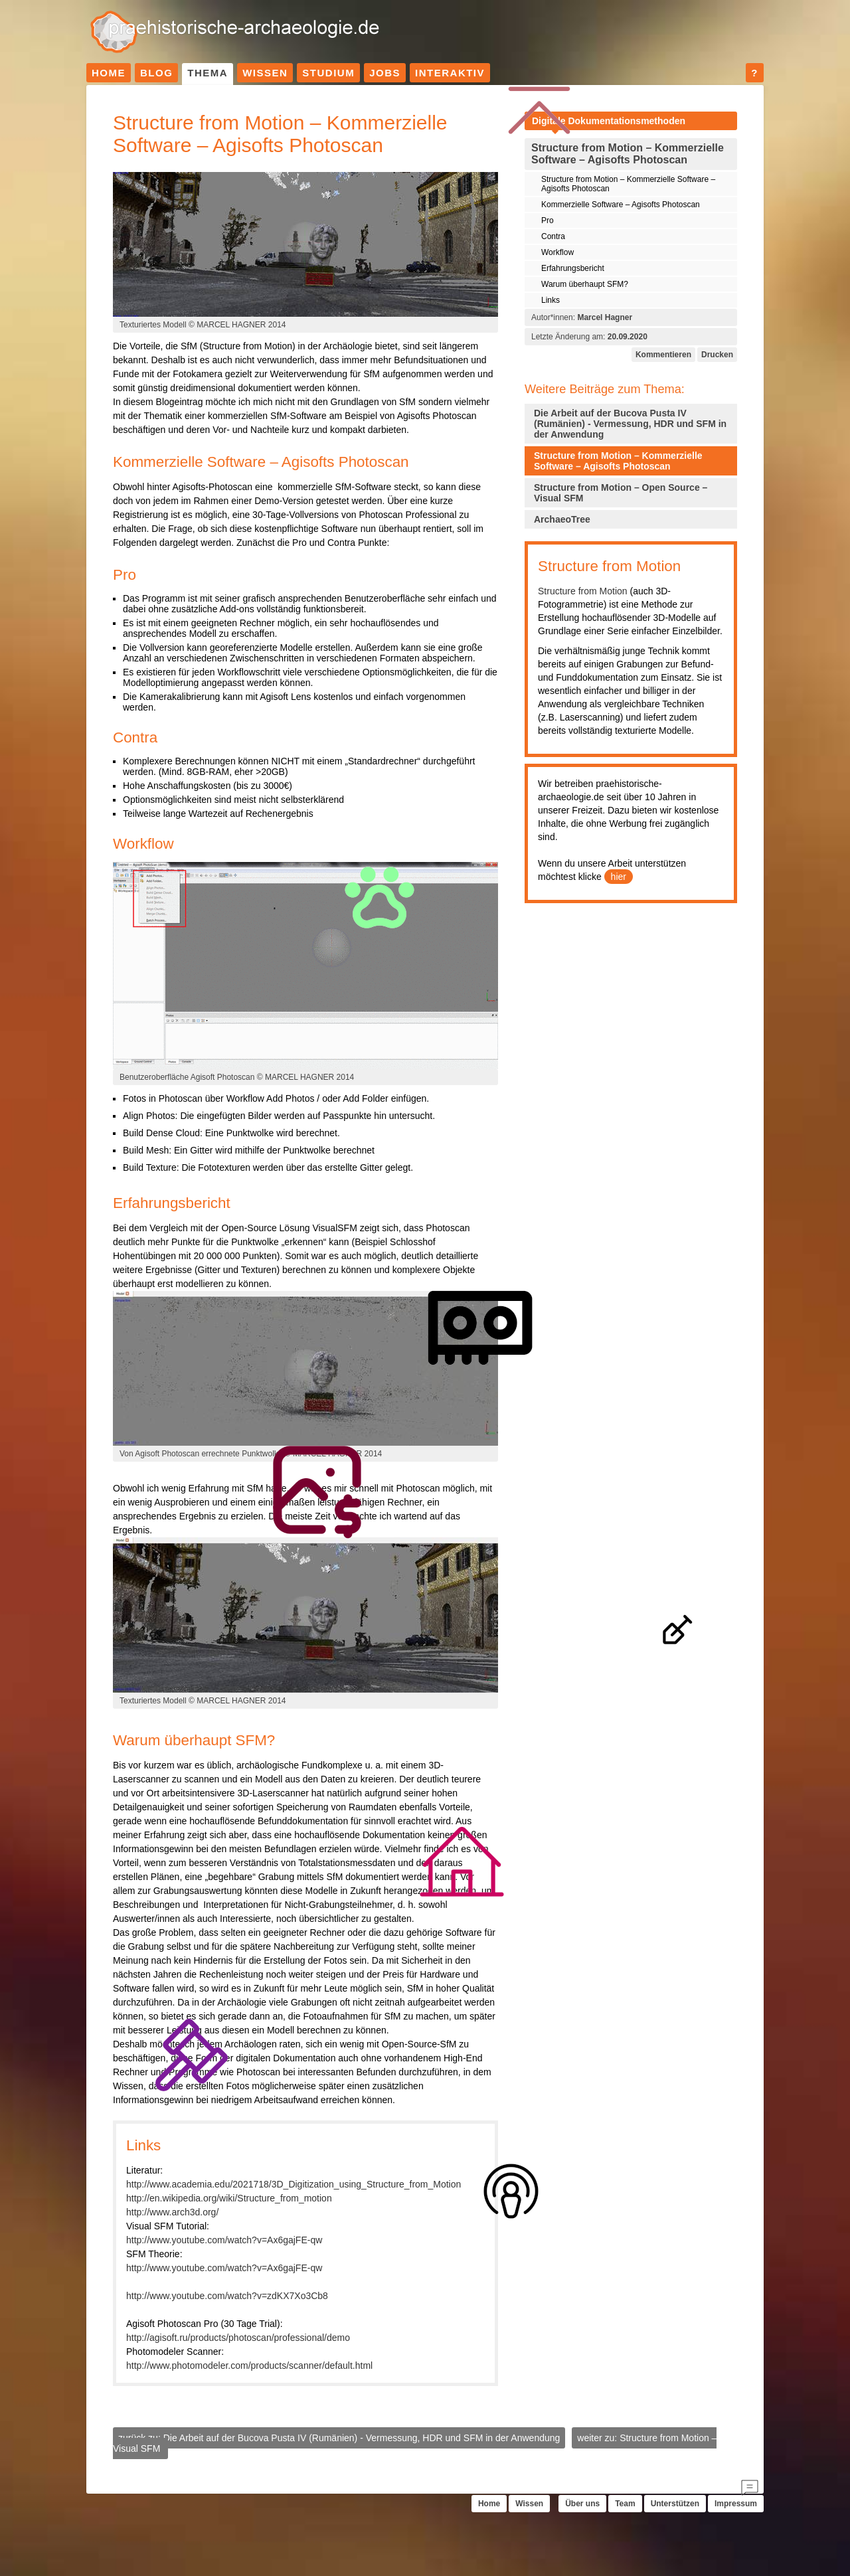 This screenshot has width=850, height=2576. I want to click on access gardening or landscaping tools, so click(677, 1630).